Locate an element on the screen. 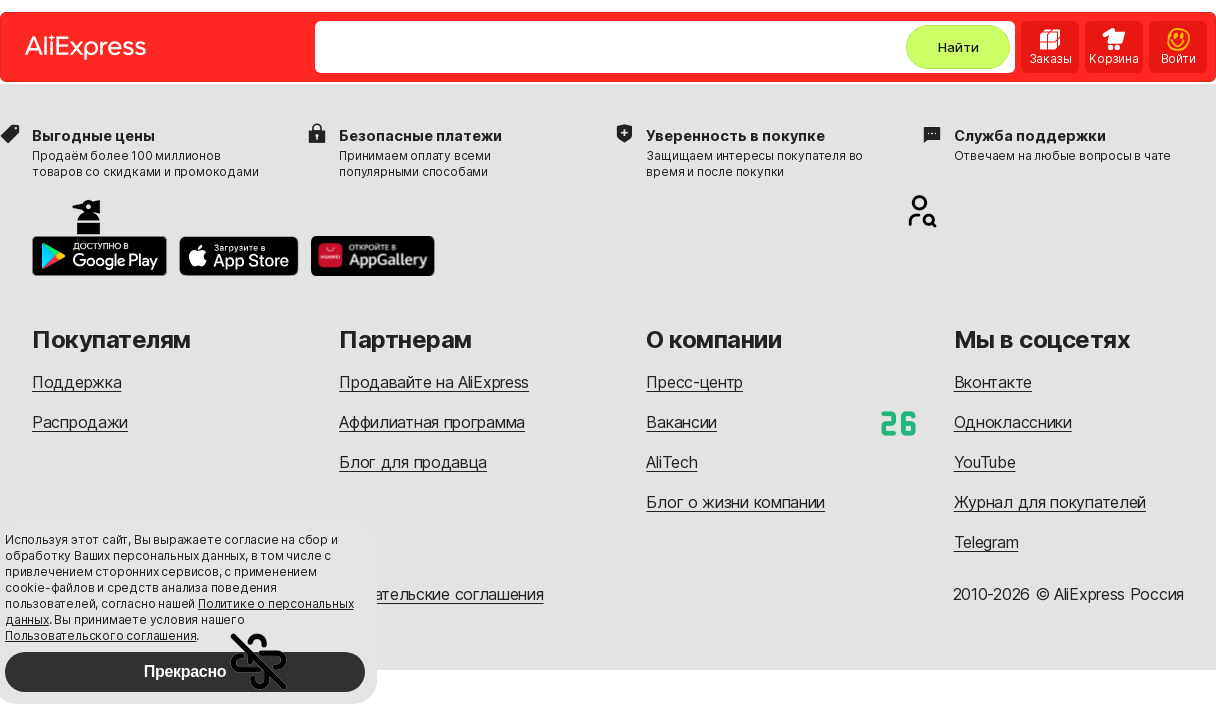 Image resolution: width=1216 pixels, height=720 pixels. api connection disabled is located at coordinates (258, 661).